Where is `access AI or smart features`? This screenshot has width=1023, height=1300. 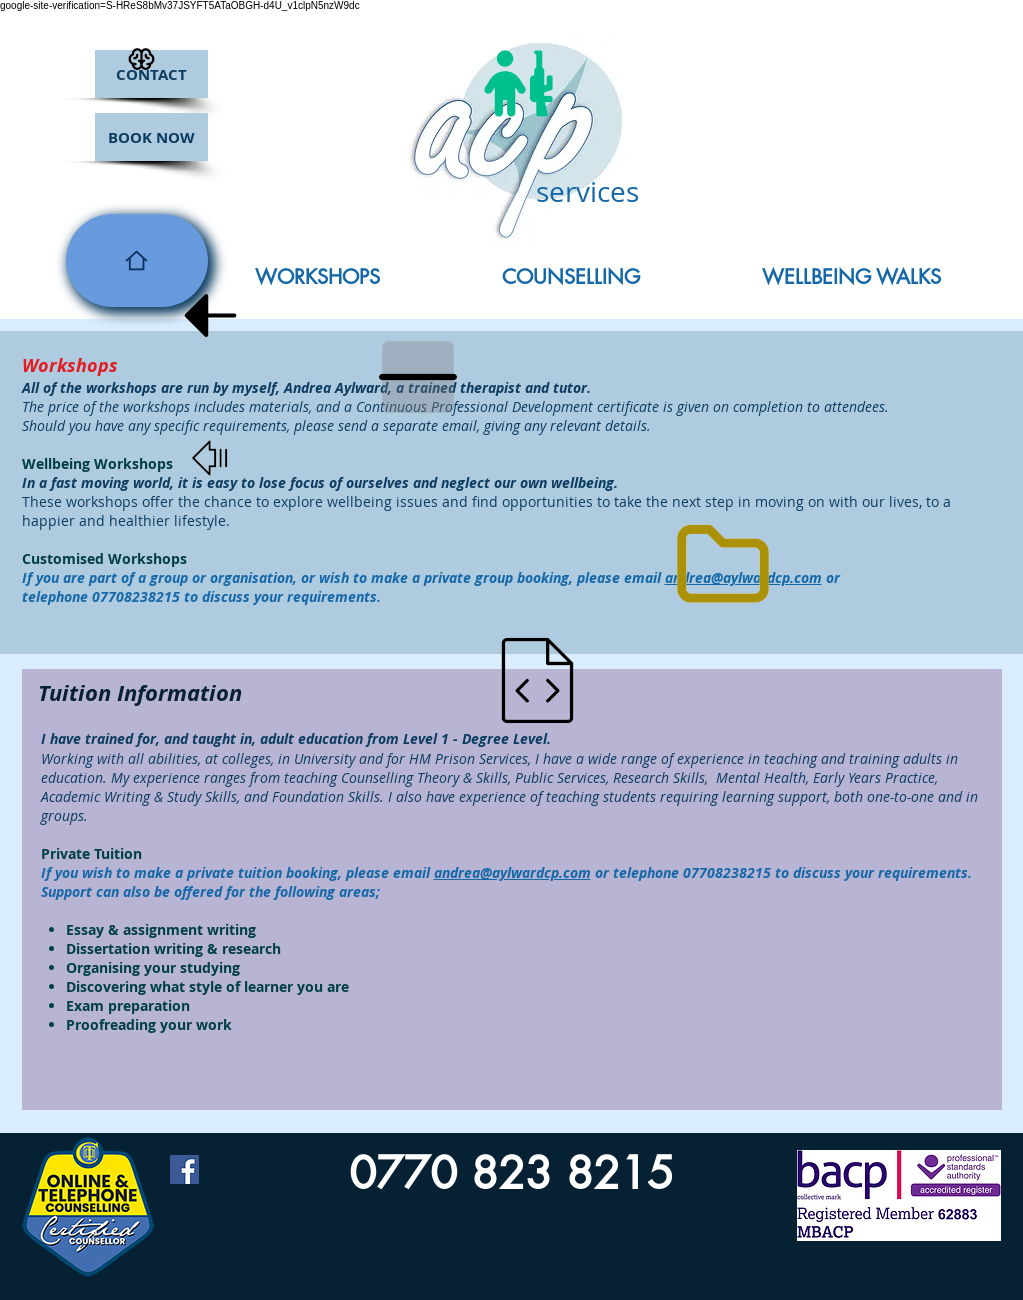 access AI or smart features is located at coordinates (141, 59).